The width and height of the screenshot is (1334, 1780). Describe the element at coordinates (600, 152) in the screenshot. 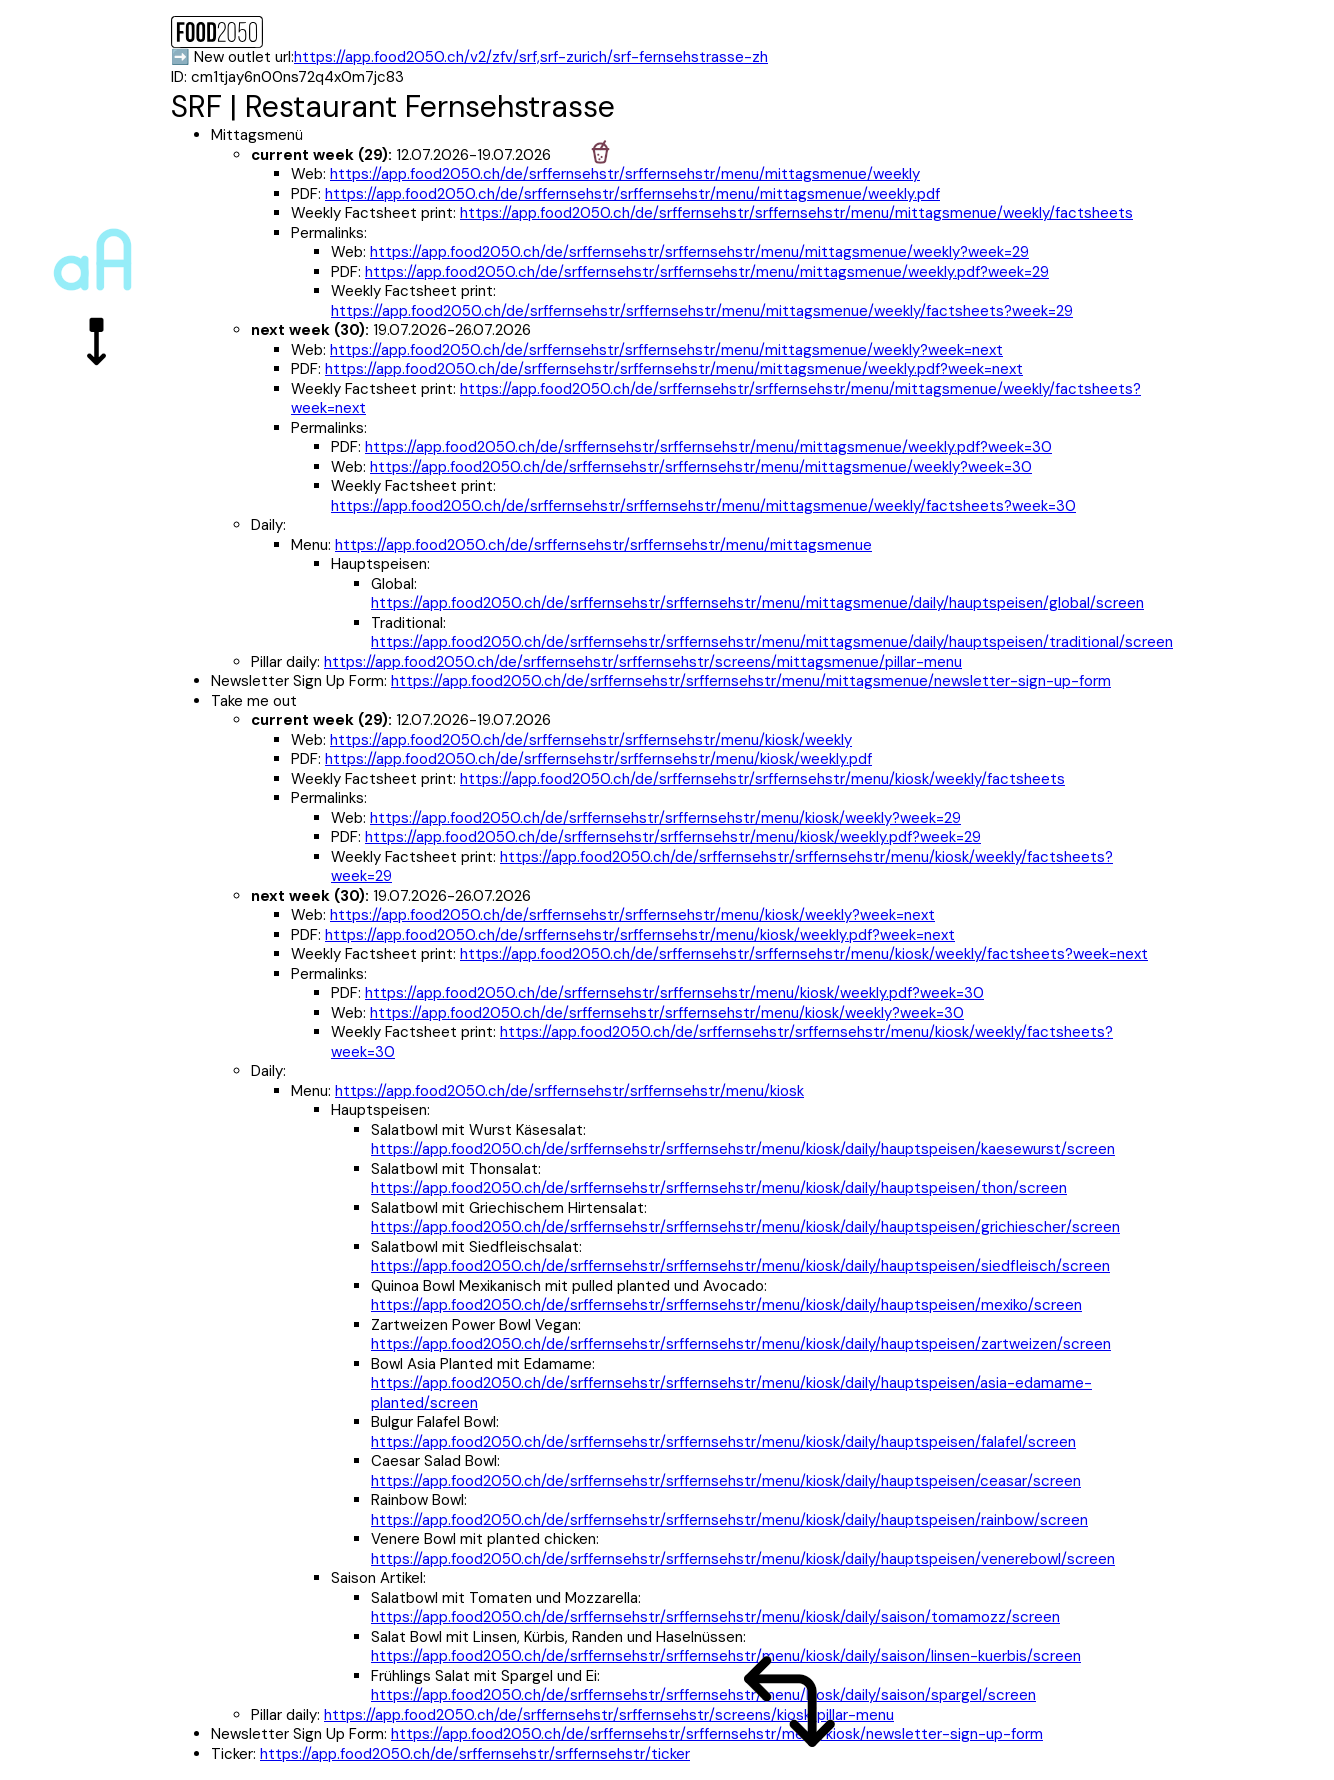

I see `order bubble tea or boba drinks` at that location.